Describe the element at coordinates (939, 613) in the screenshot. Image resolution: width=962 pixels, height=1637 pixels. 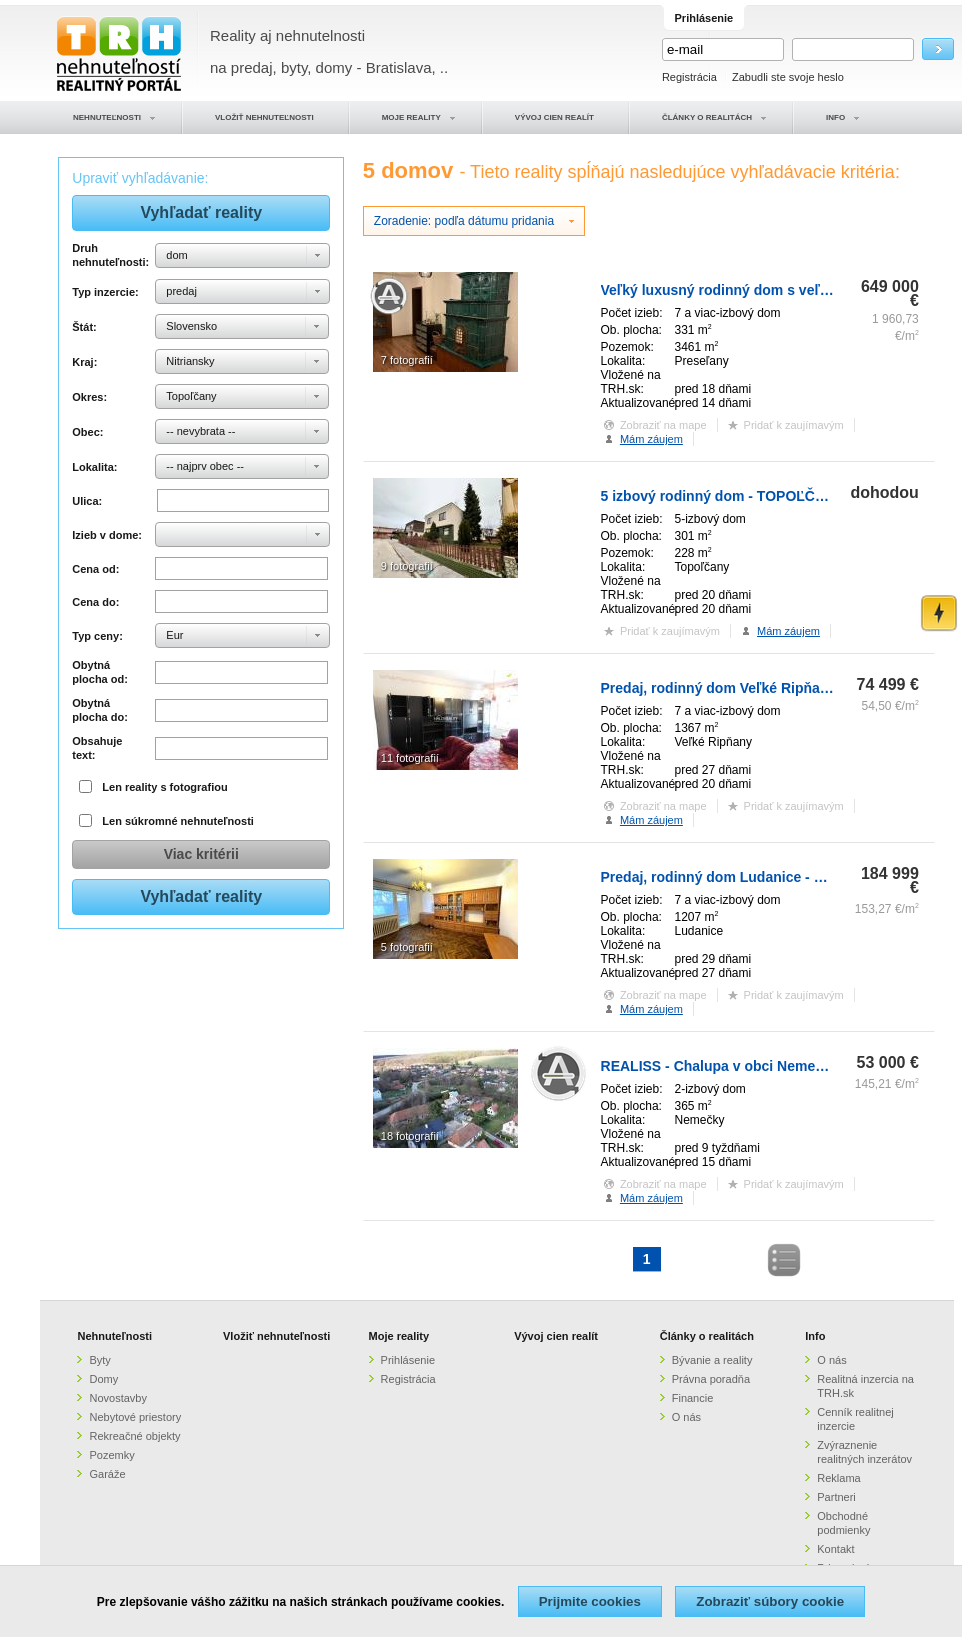
I see `access power management settings` at that location.